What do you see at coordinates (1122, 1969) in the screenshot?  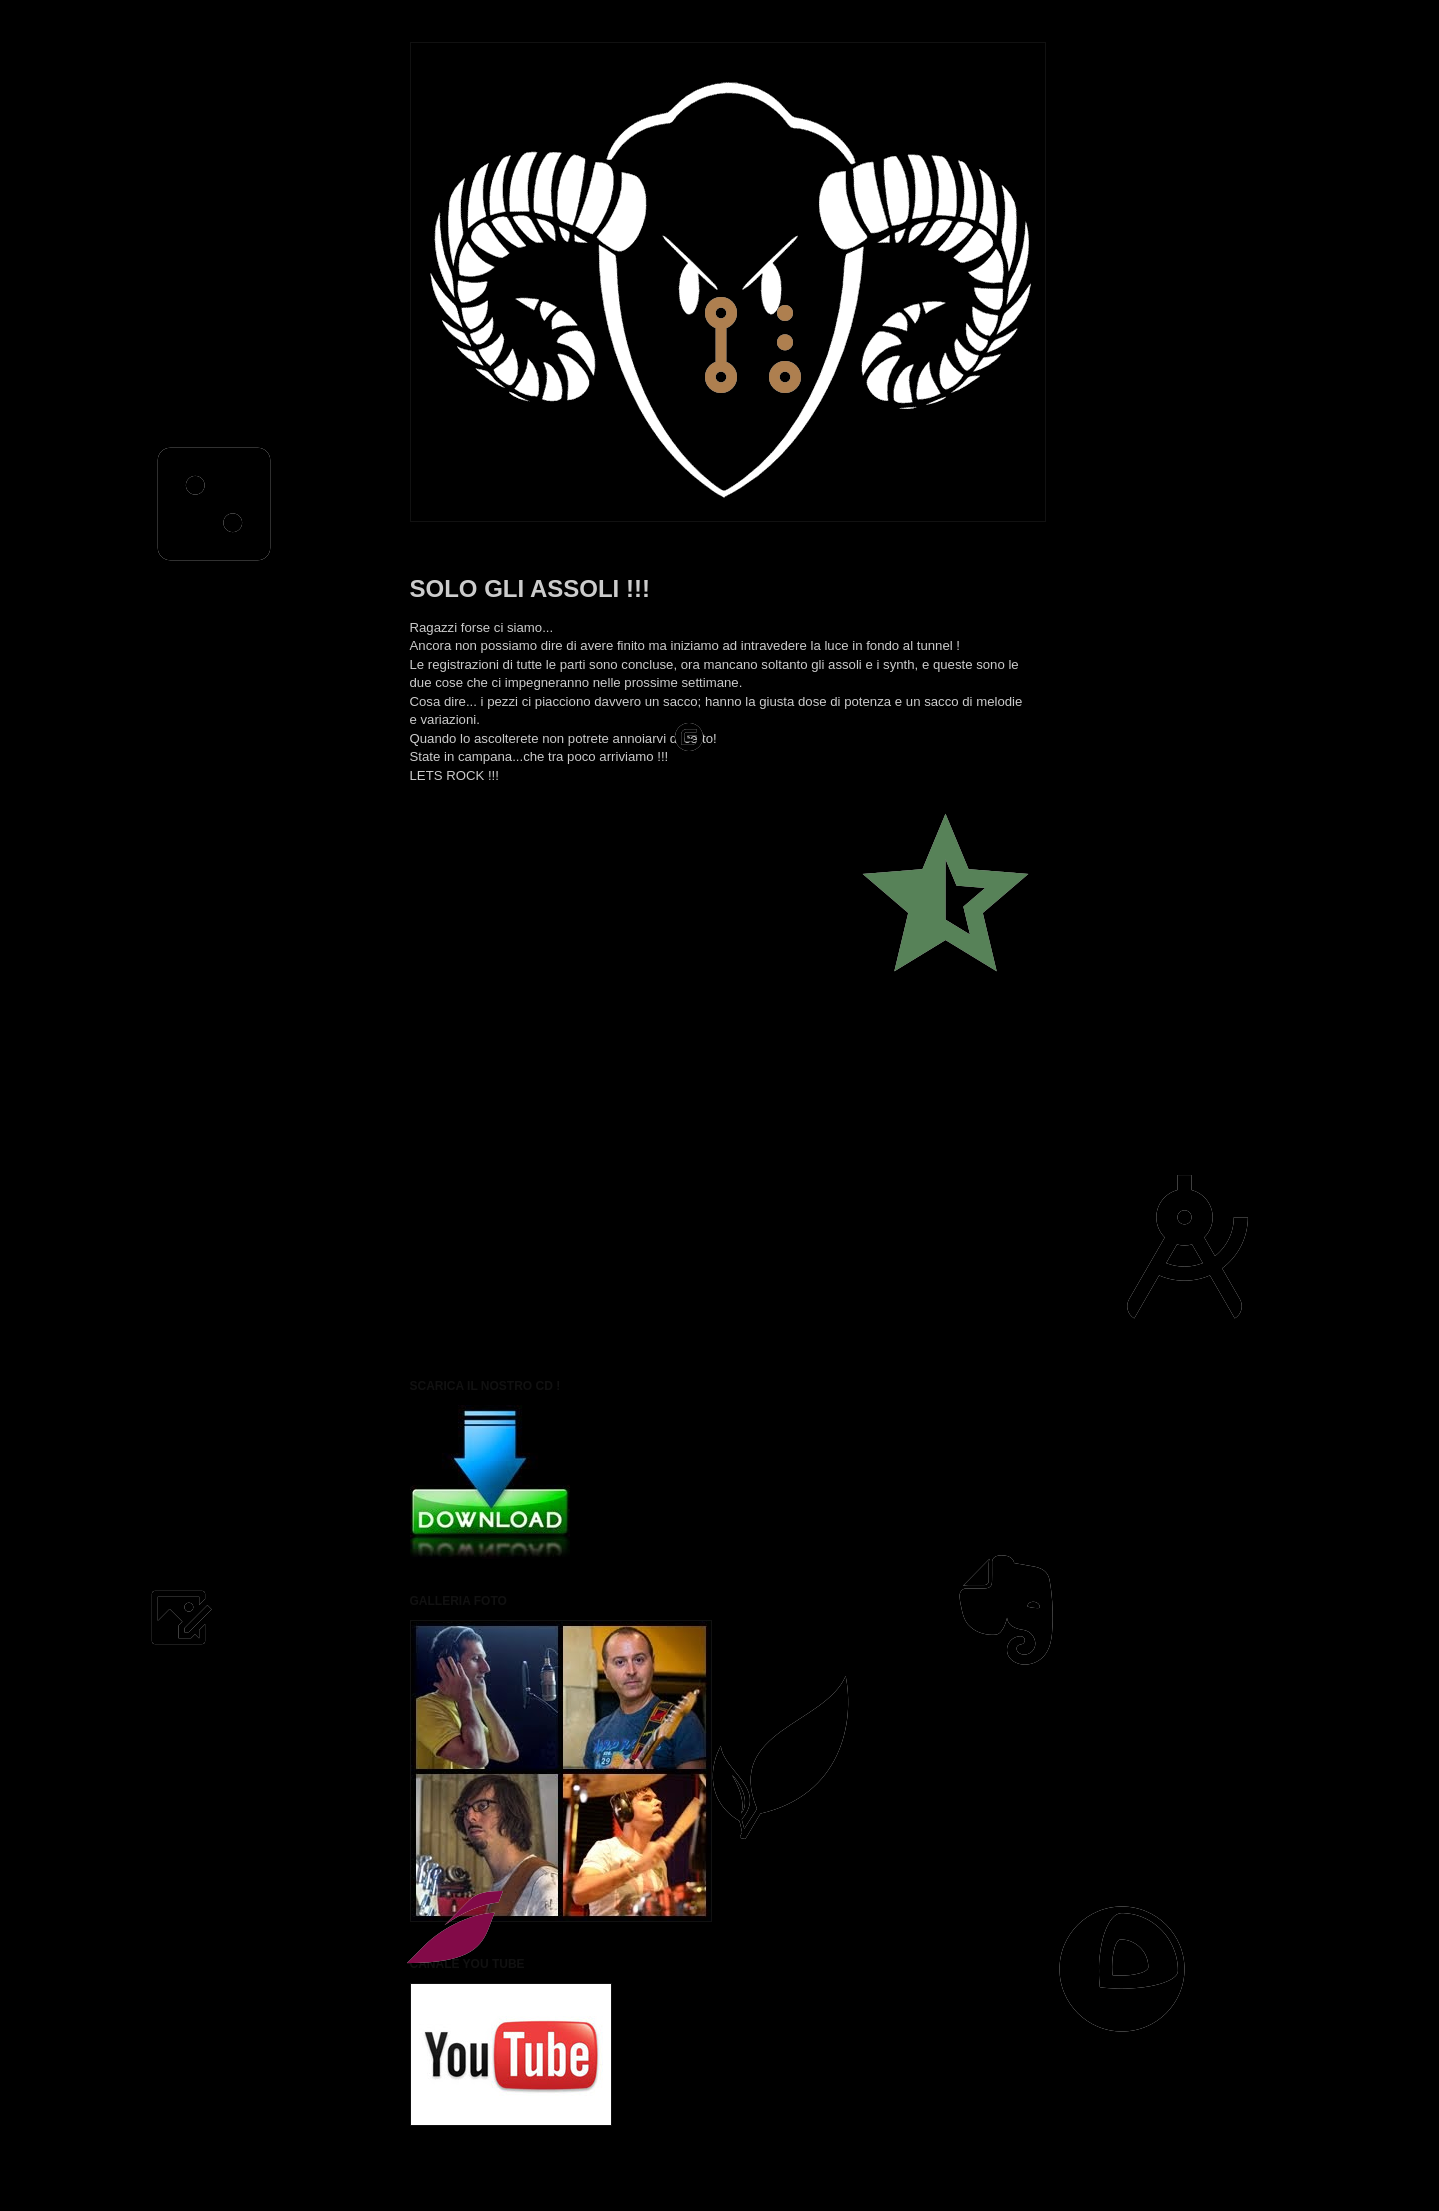 I see `CoreOS logo` at bounding box center [1122, 1969].